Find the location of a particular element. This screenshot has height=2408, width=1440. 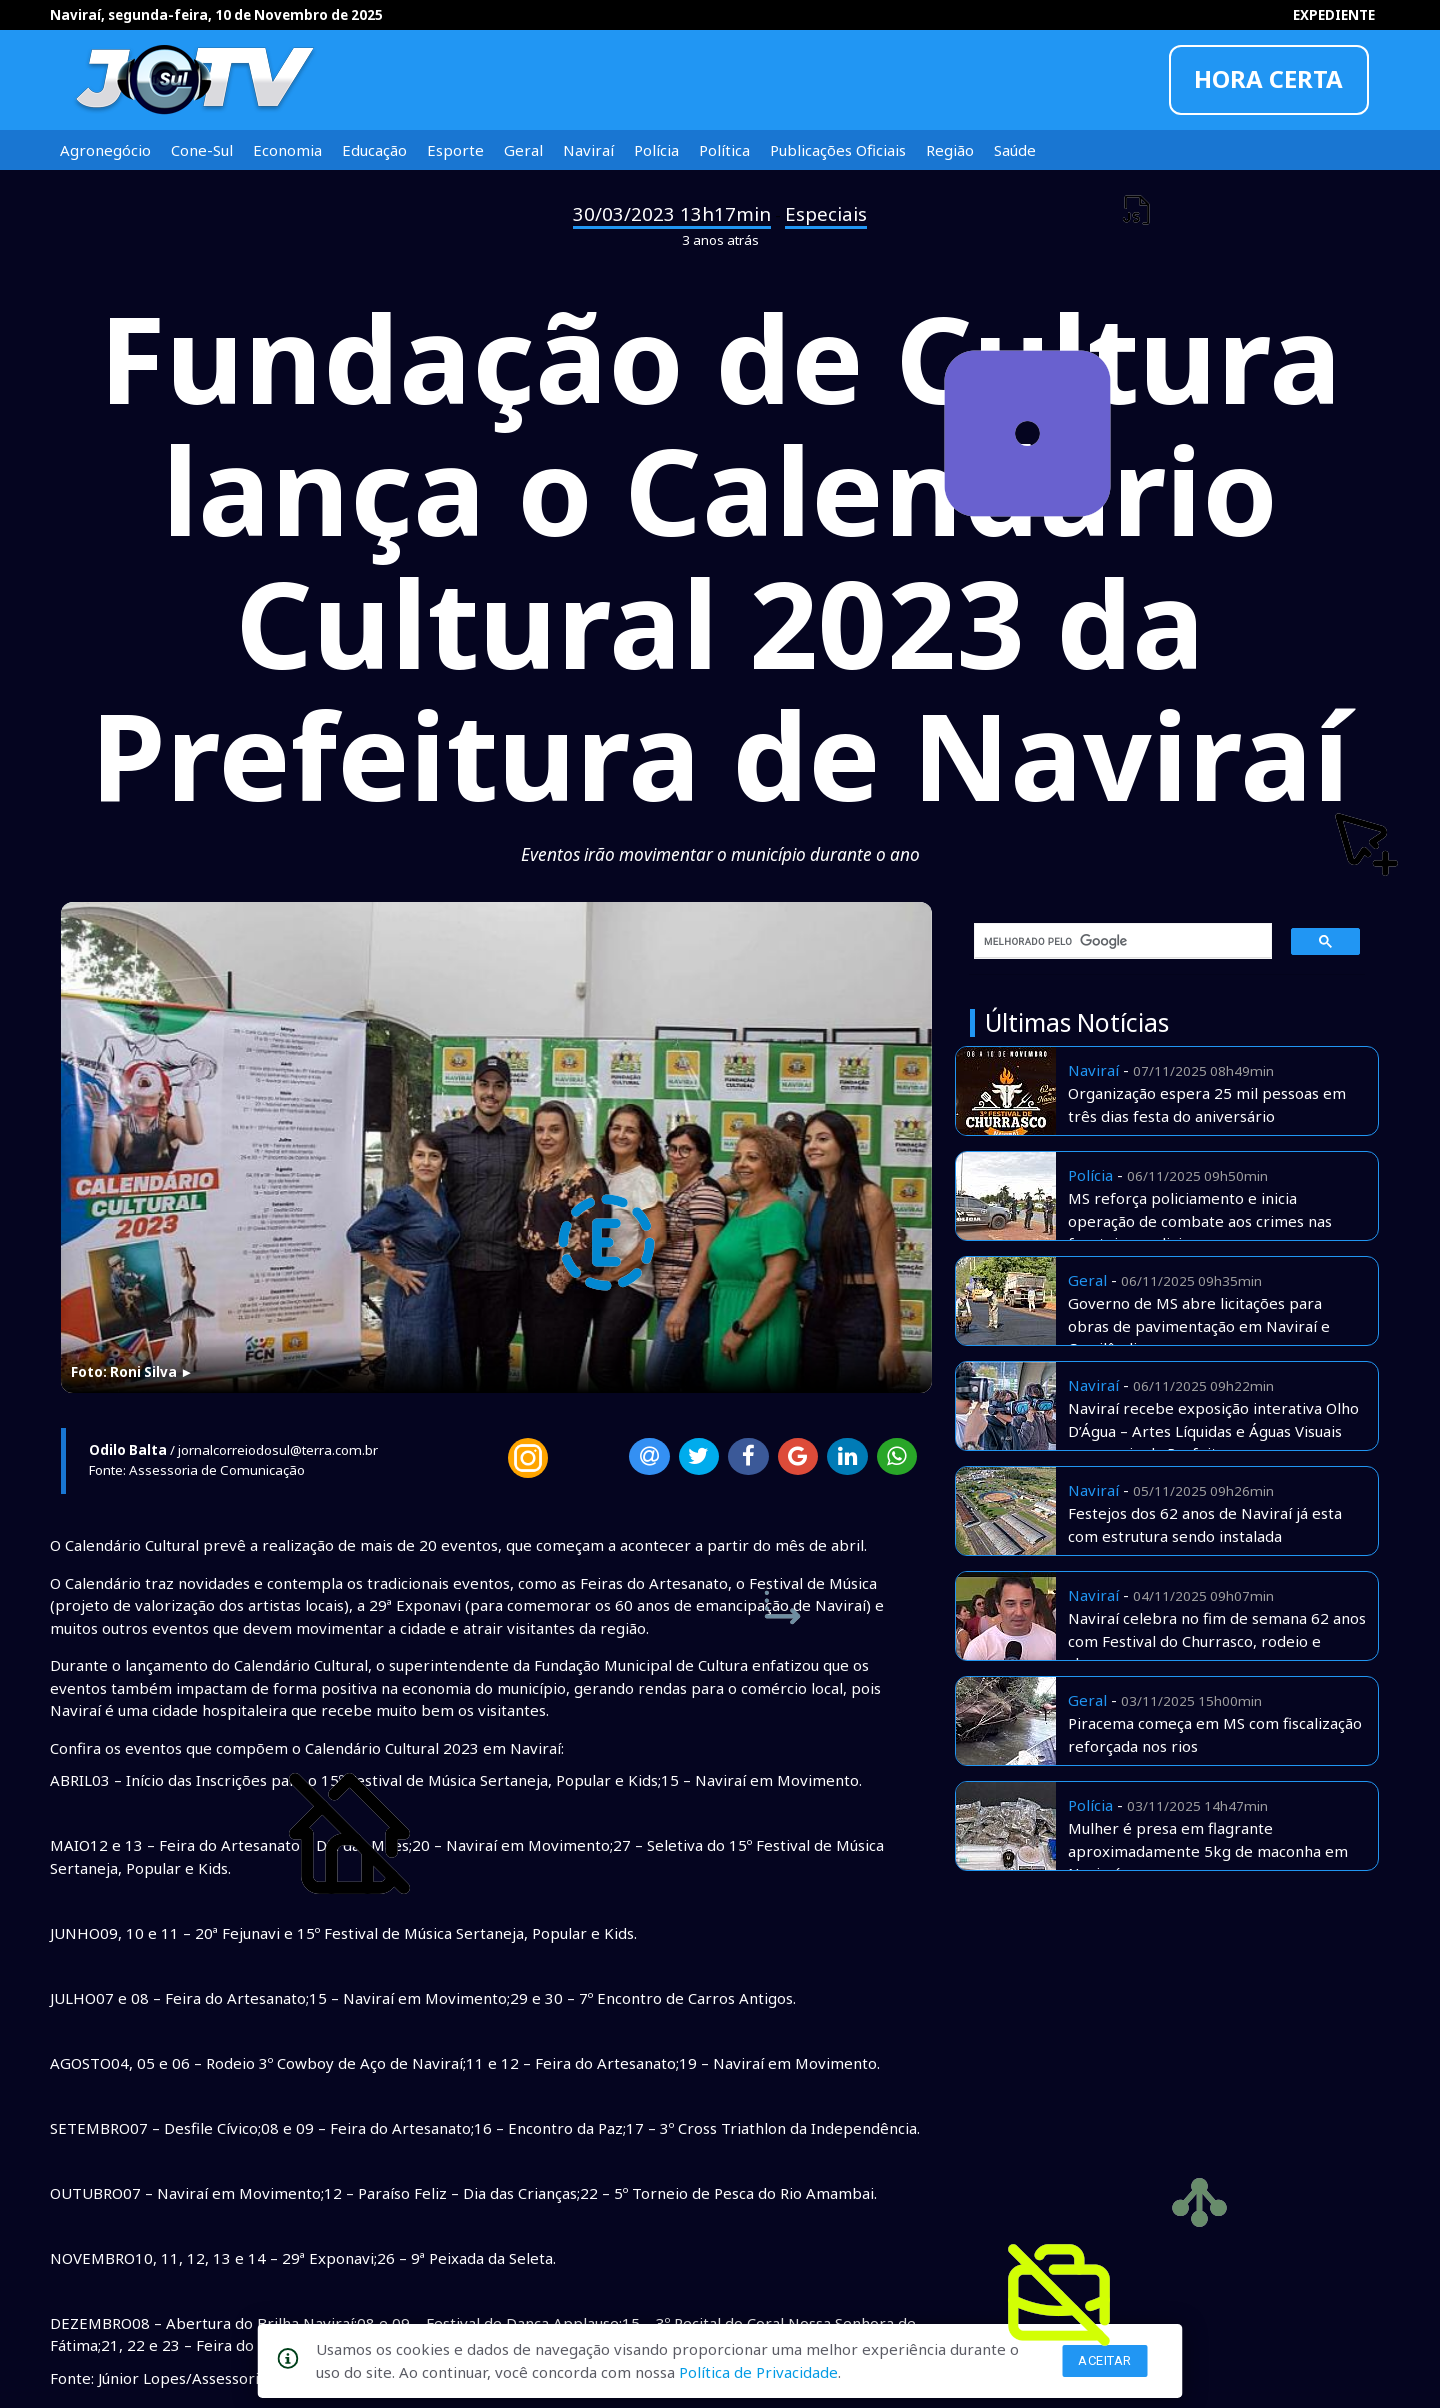

roll the dice or generate a random result is located at coordinates (1027, 433).